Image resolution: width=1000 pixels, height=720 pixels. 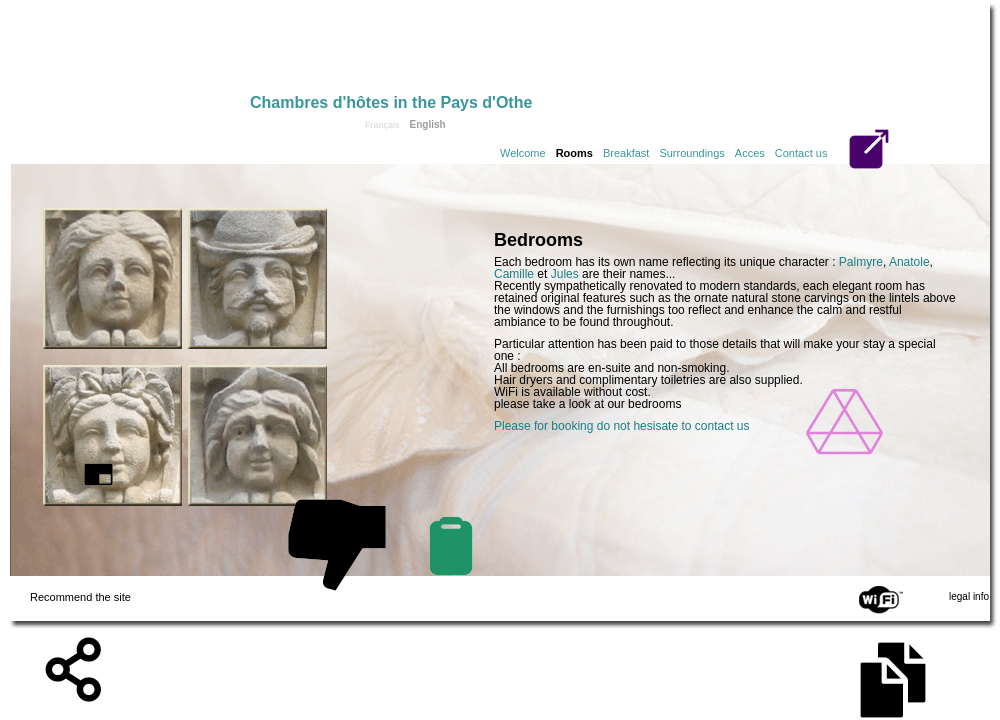 I want to click on open link in new tab or window, so click(x=869, y=149).